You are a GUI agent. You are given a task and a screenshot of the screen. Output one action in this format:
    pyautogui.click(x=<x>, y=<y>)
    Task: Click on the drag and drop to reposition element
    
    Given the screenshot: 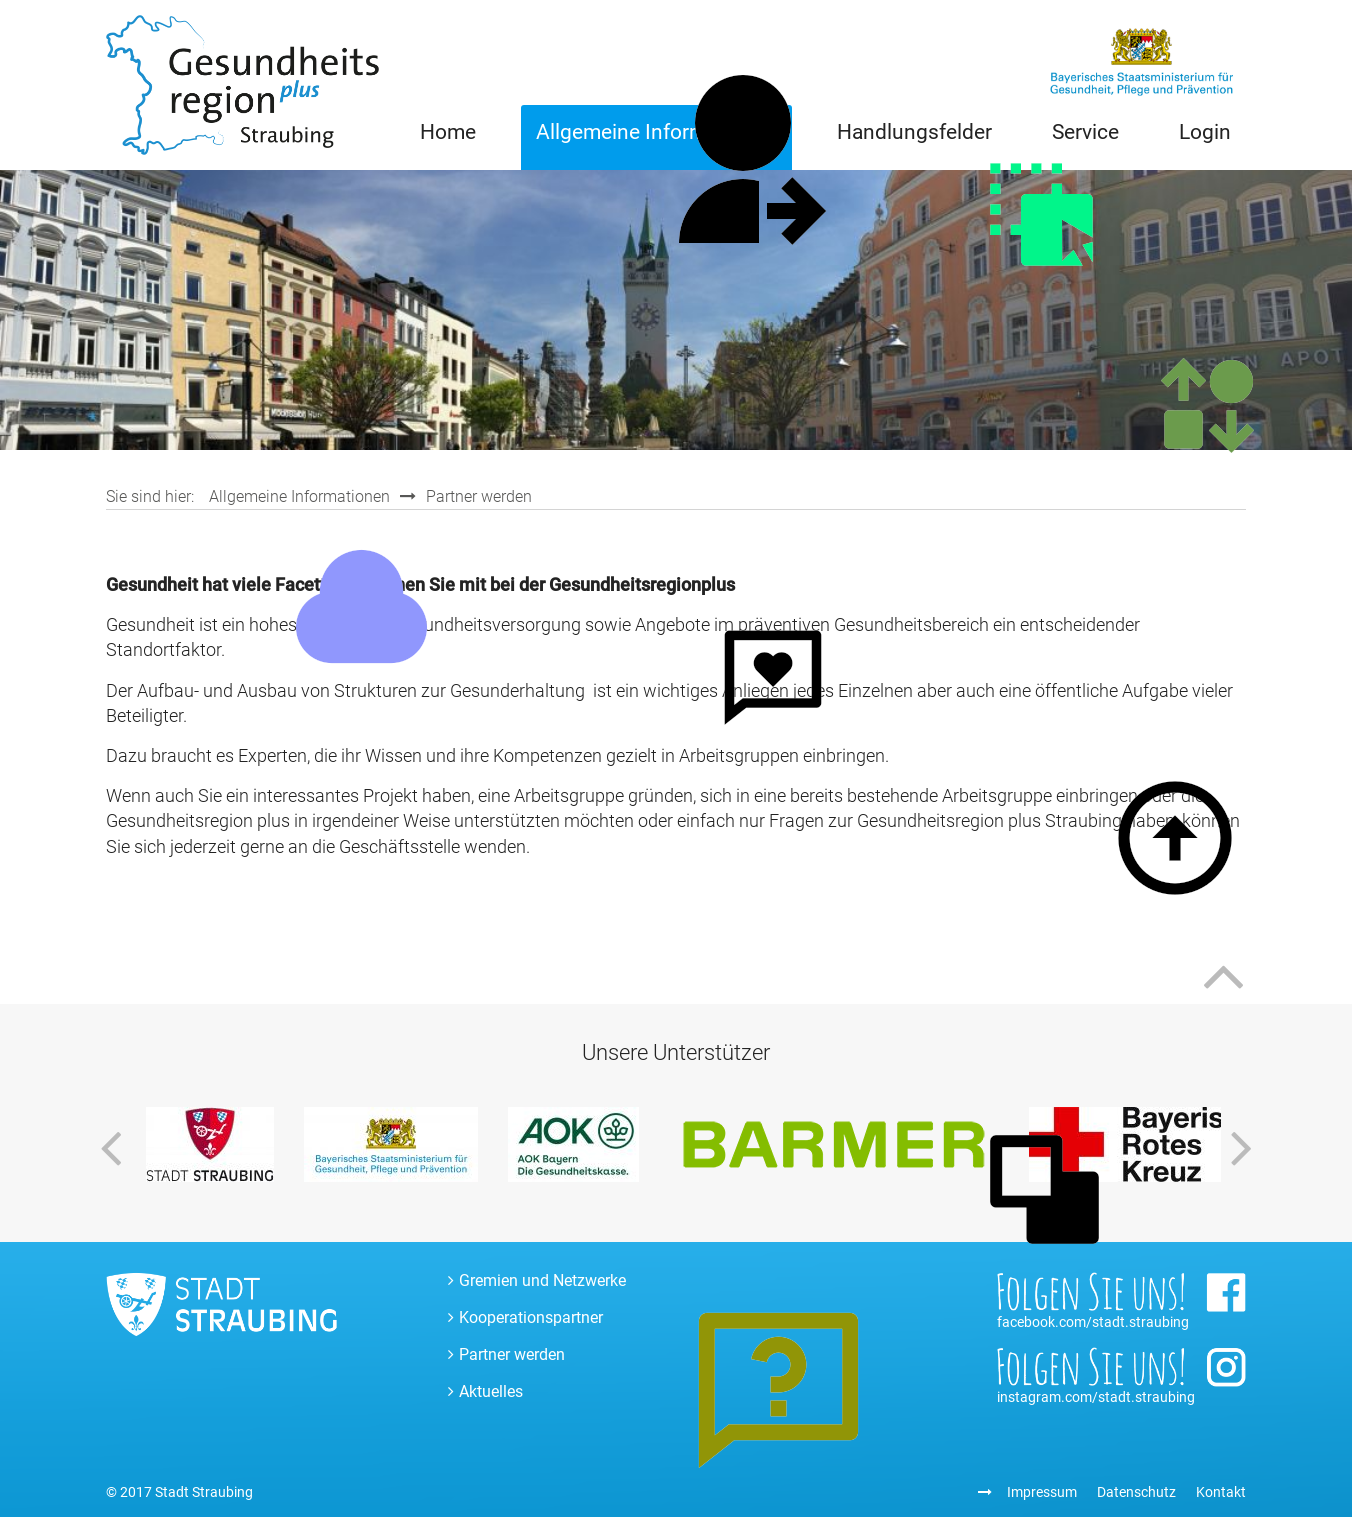 What is the action you would take?
    pyautogui.click(x=1041, y=214)
    